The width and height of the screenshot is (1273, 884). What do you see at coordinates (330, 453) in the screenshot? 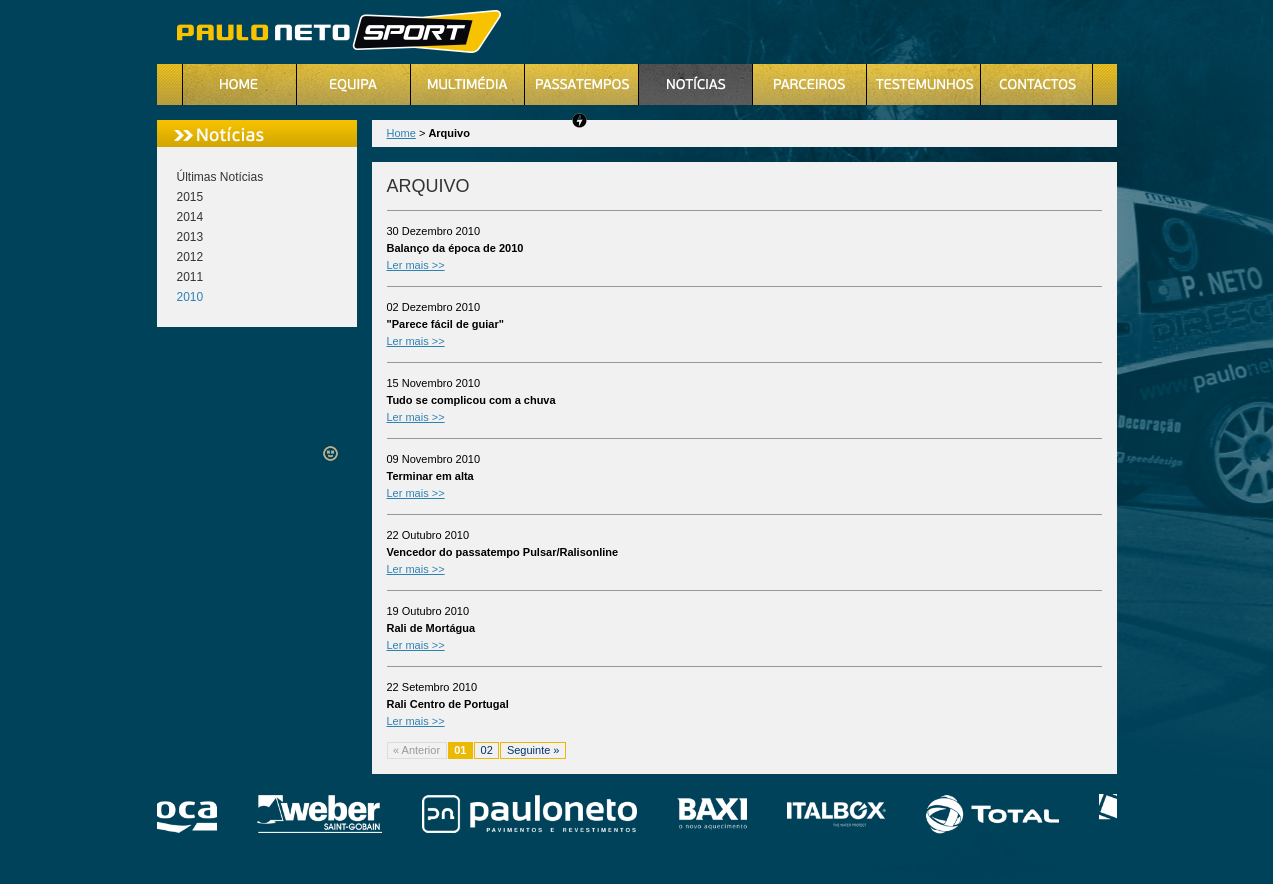
I see `indicates a dizzy or dazed state` at bounding box center [330, 453].